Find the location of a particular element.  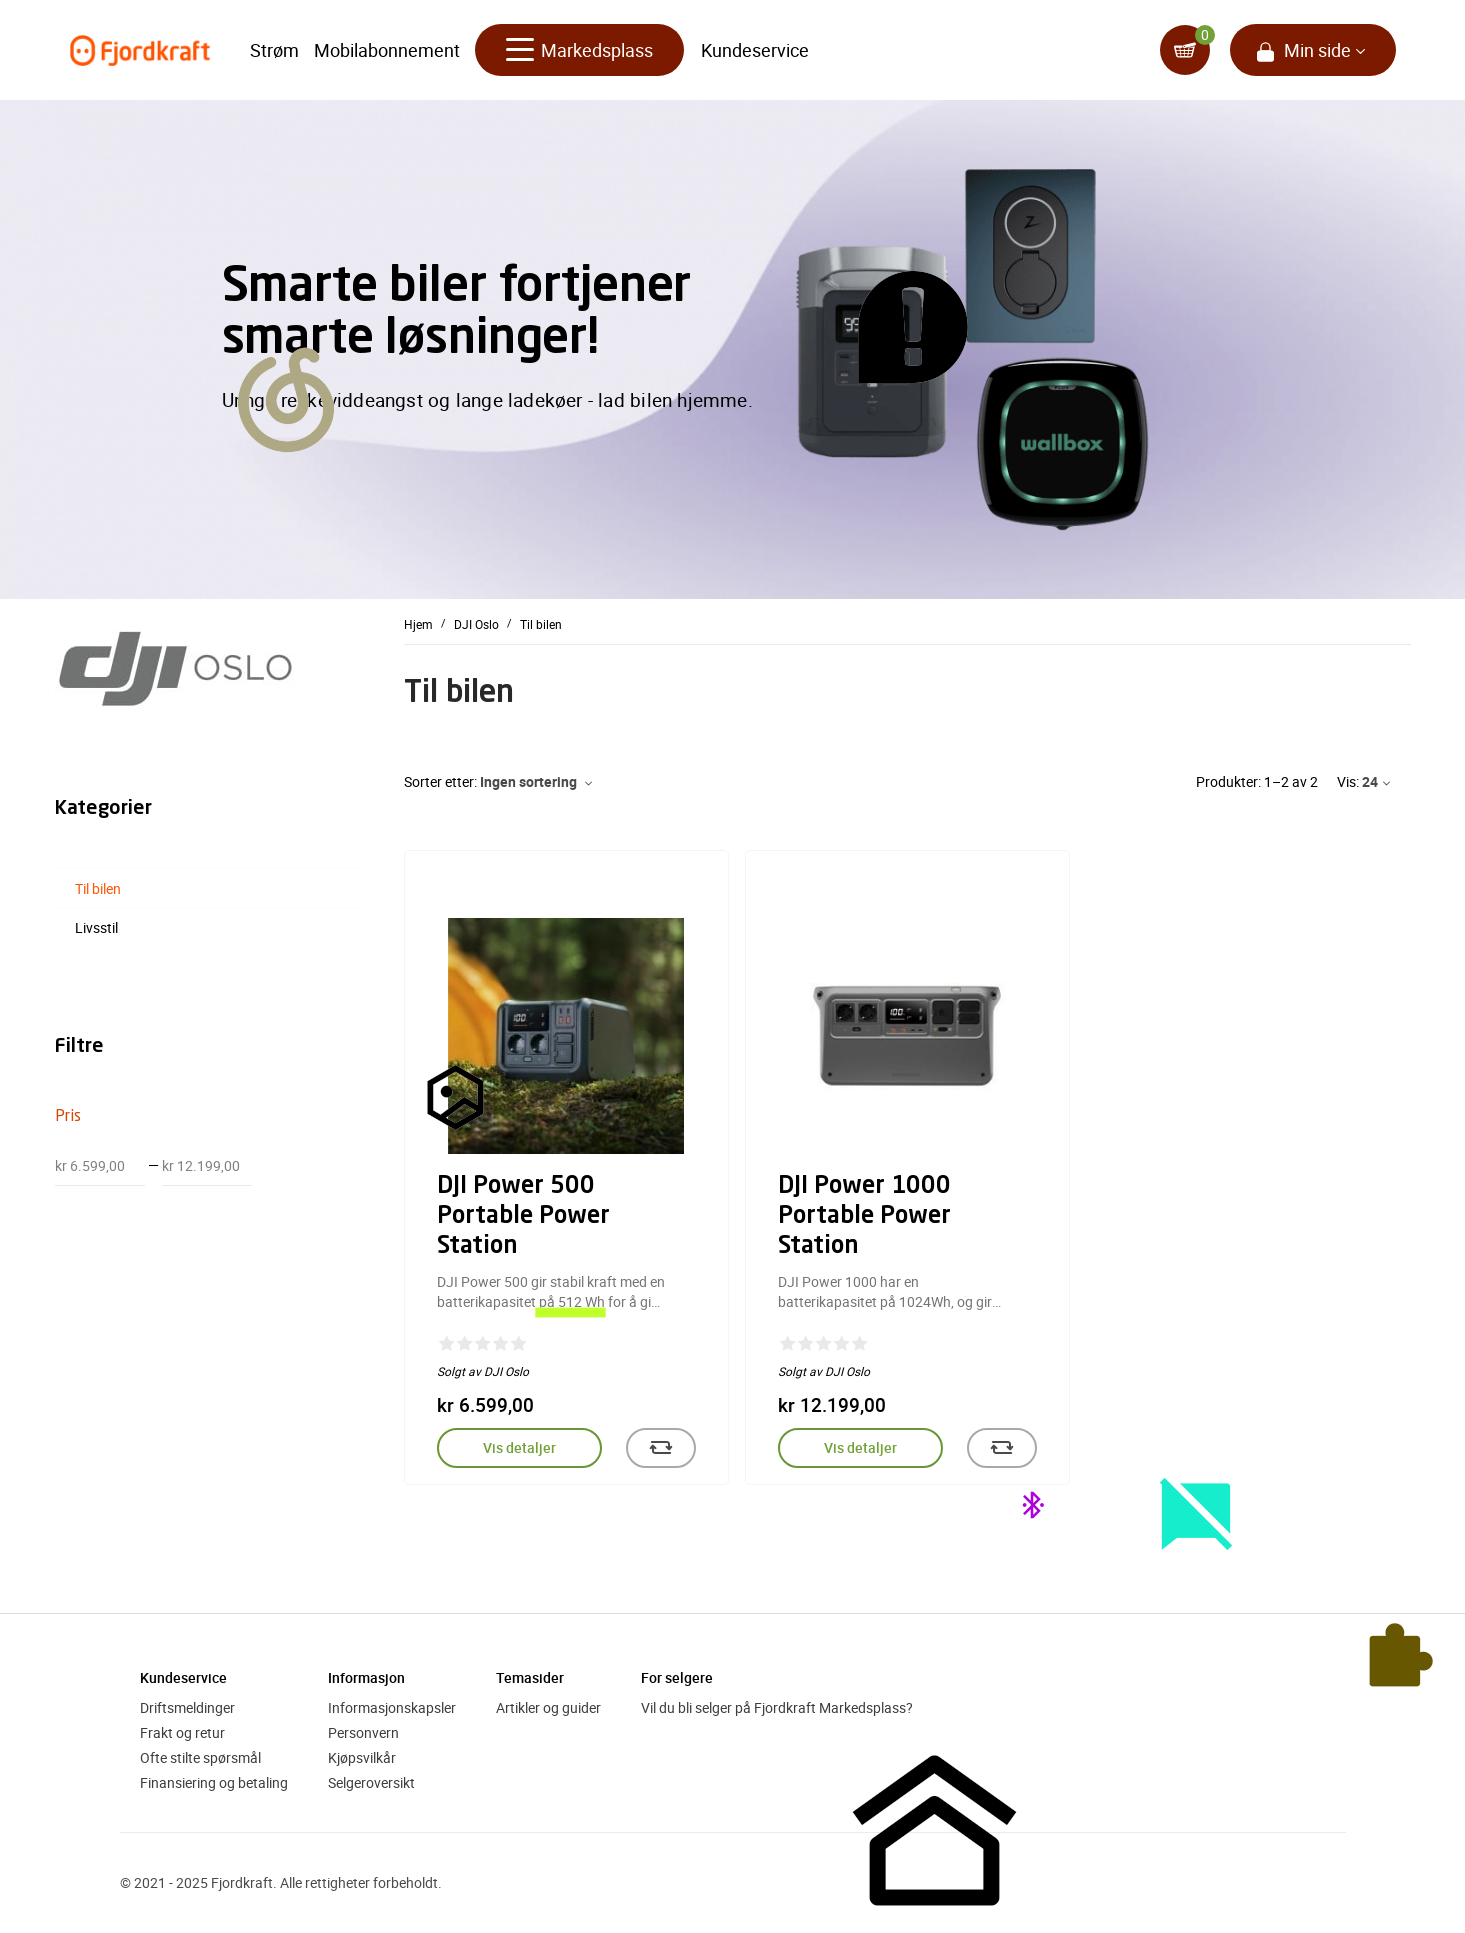

access plugins or extensions is located at coordinates (1398, 1658).